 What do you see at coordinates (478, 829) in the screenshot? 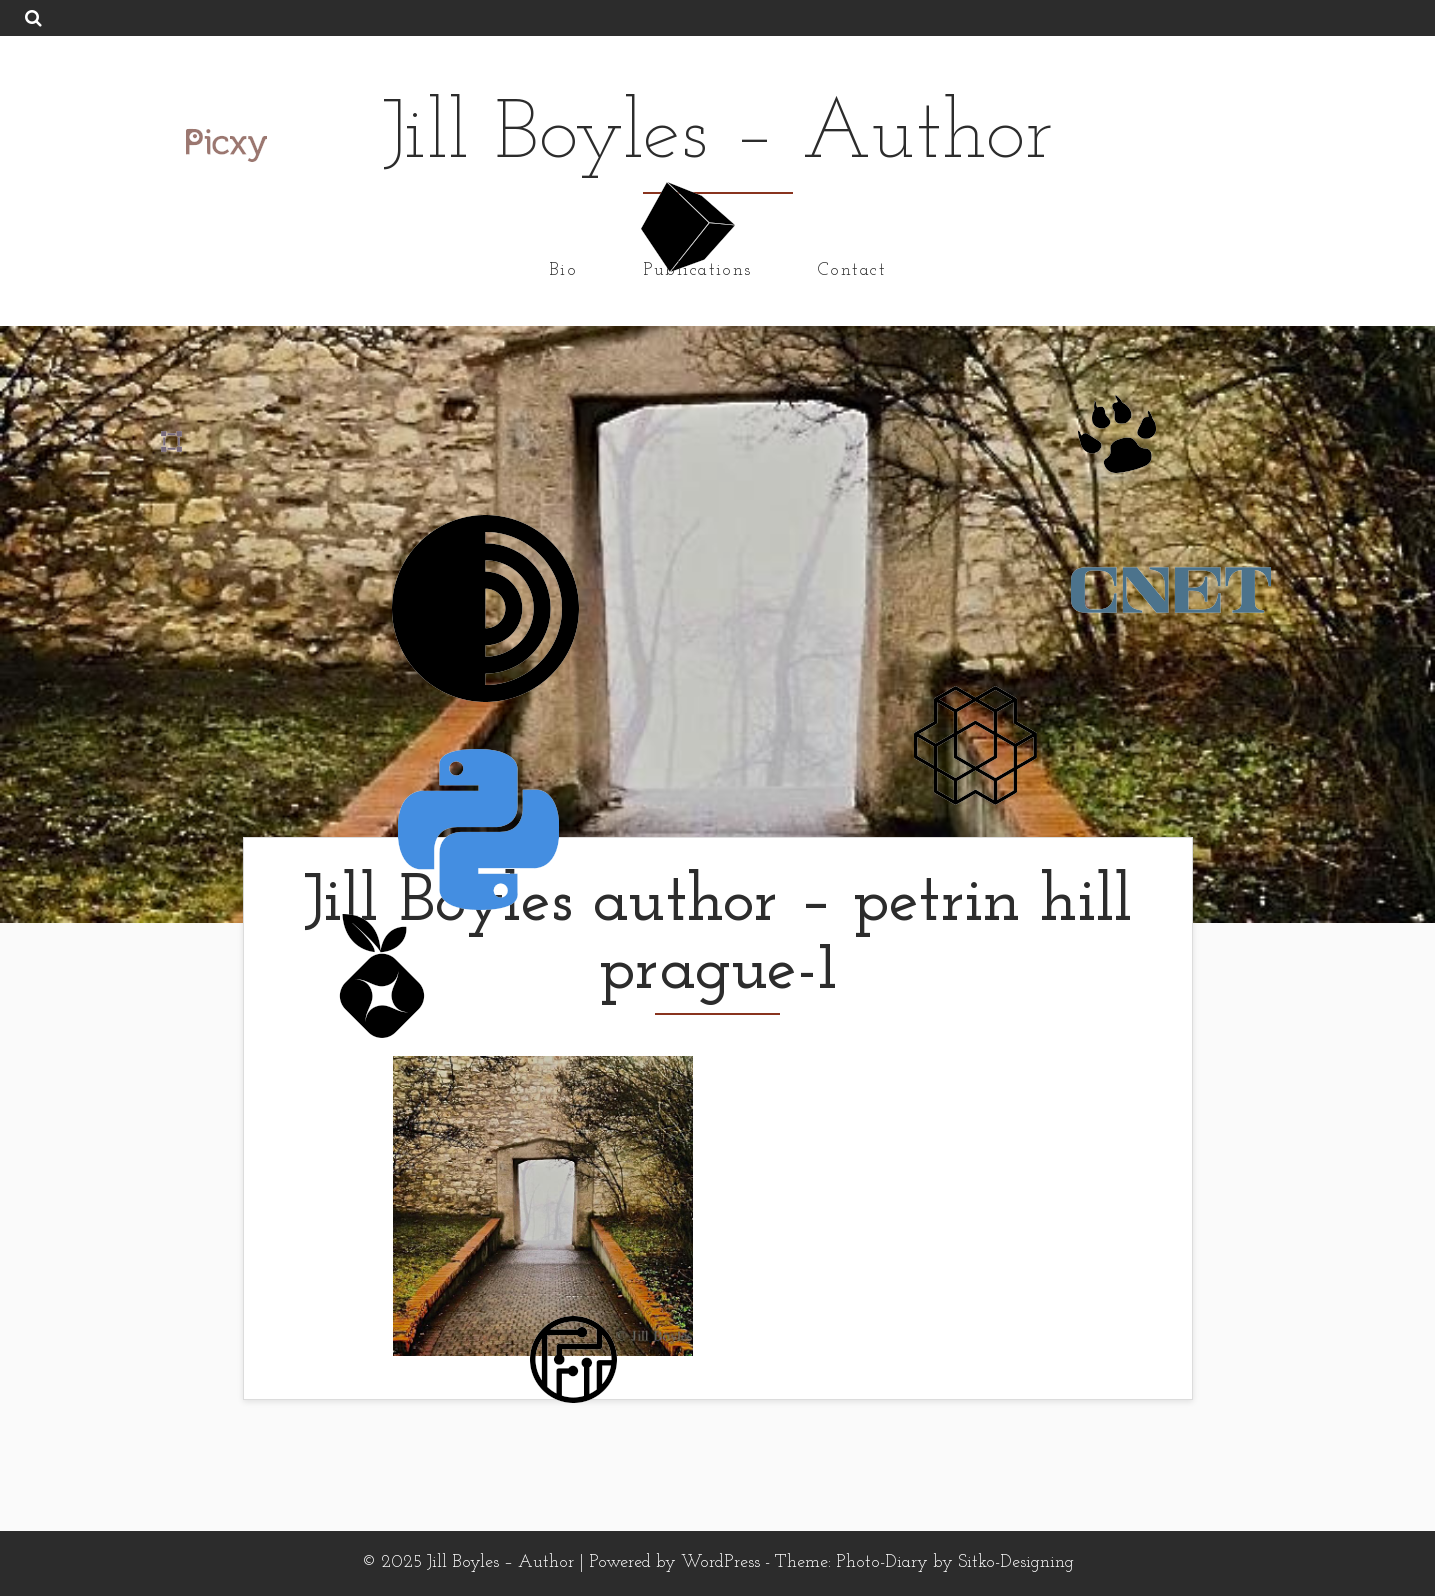
I see `python programming language logo` at bounding box center [478, 829].